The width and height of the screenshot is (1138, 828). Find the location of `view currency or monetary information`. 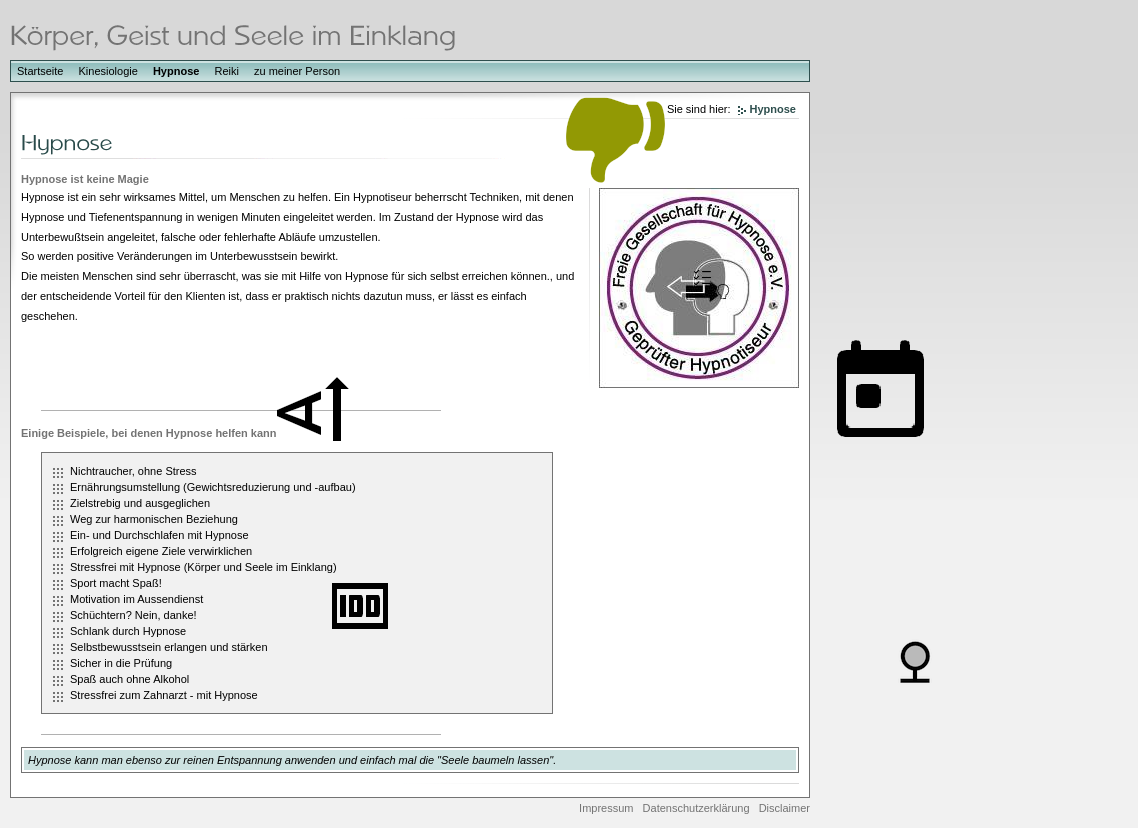

view currency or monetary information is located at coordinates (360, 606).